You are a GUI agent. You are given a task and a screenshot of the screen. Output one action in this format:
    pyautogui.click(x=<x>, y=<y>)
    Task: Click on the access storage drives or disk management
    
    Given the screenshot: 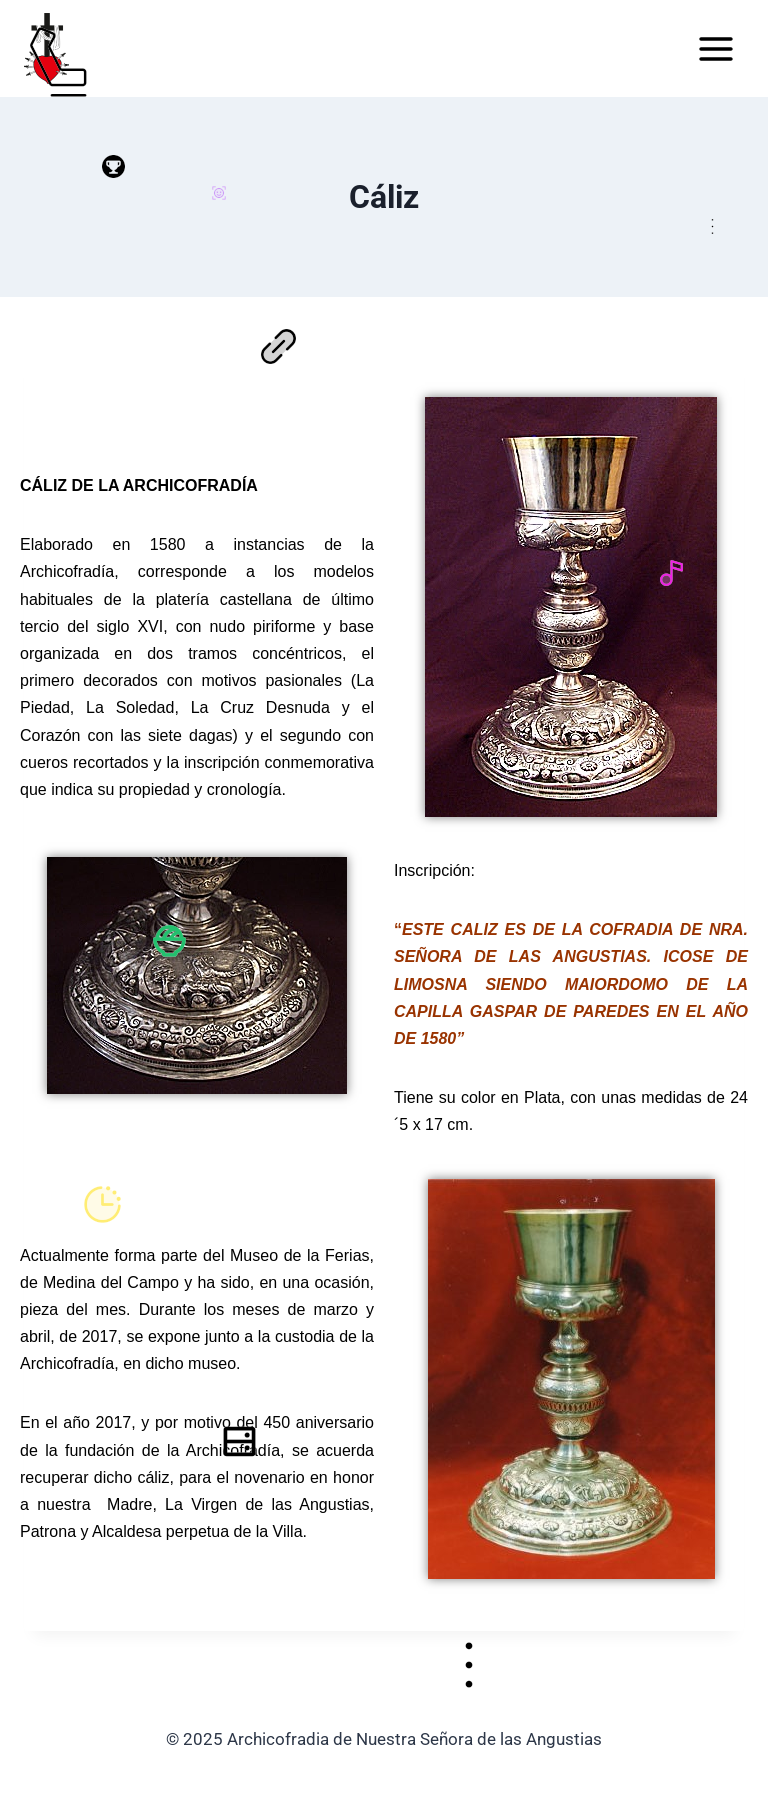 What is the action you would take?
    pyautogui.click(x=239, y=1441)
    